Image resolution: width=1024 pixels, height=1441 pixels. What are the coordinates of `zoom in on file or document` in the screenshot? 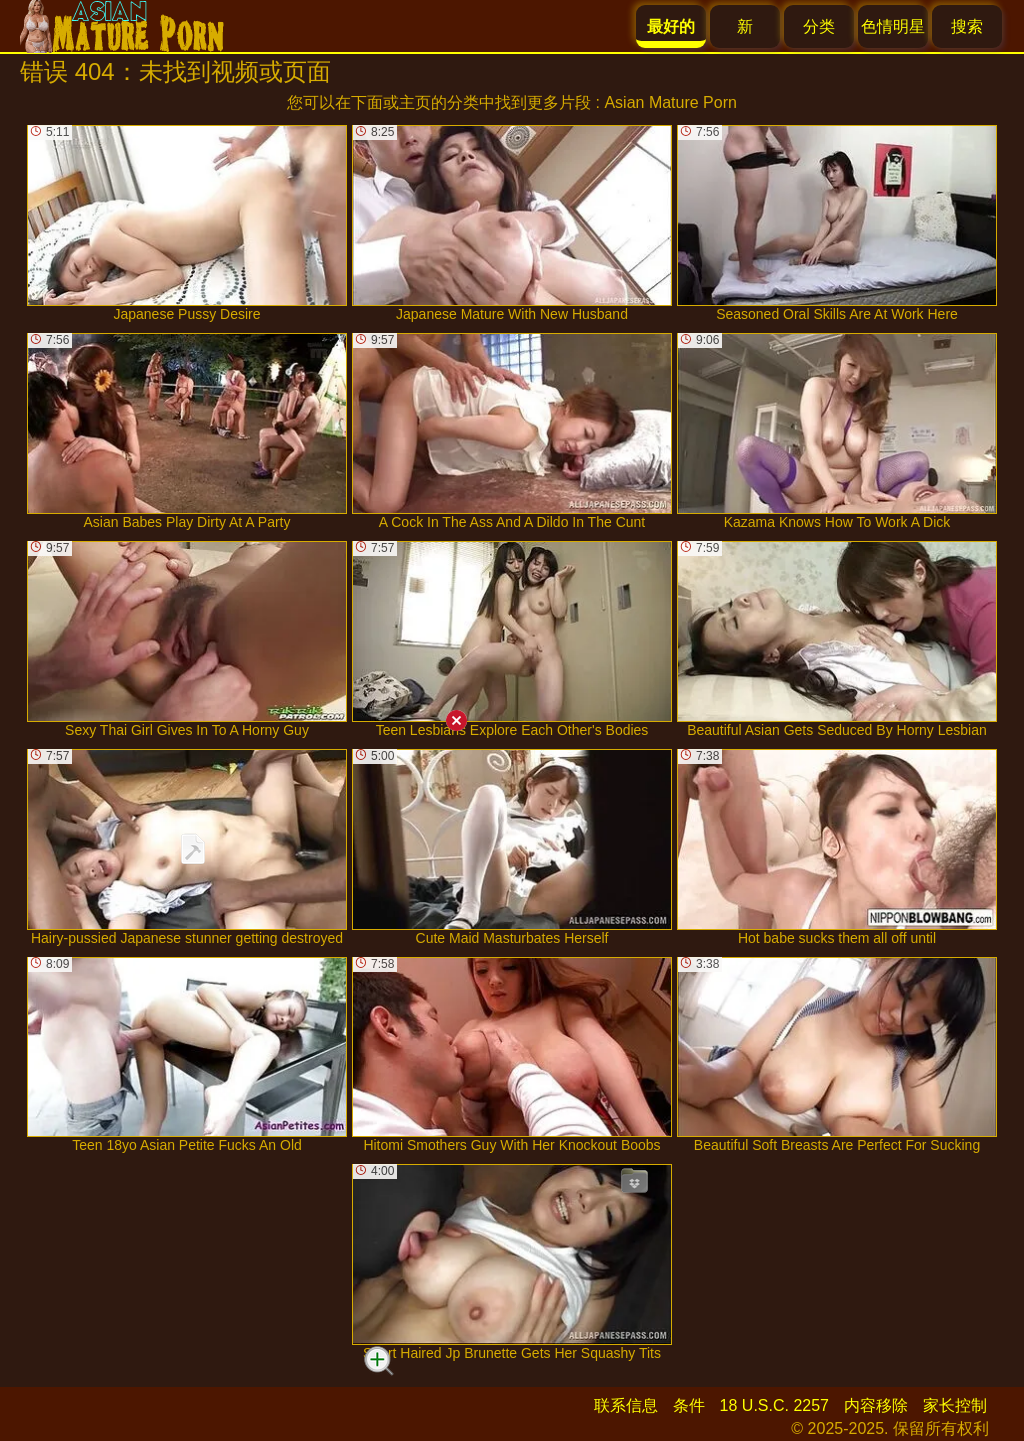 It's located at (379, 1361).